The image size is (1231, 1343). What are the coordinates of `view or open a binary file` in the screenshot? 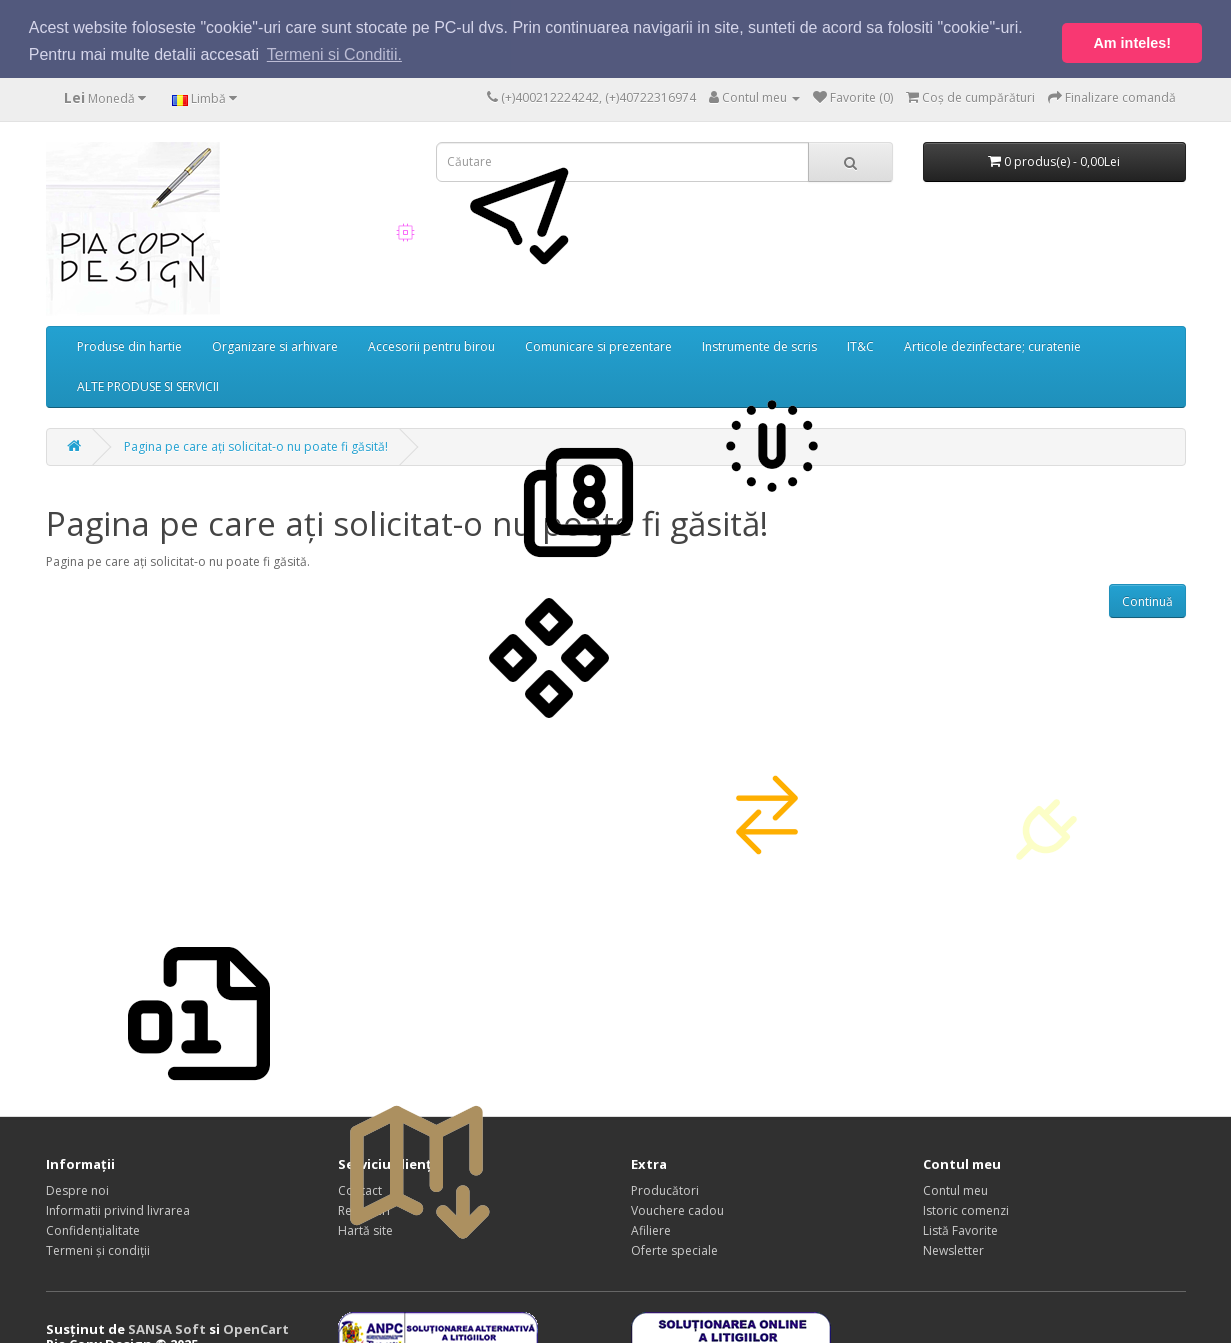 It's located at (199, 1018).